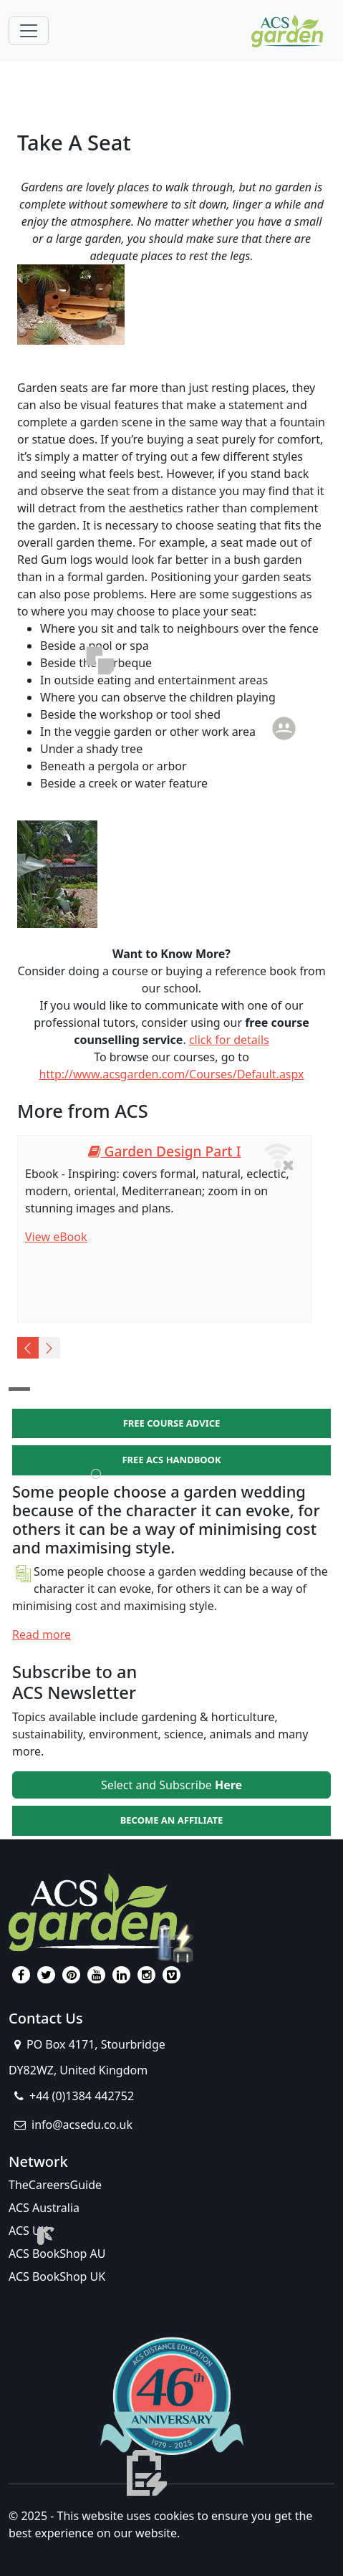  Describe the element at coordinates (278, 1155) in the screenshot. I see `indicates no wireless network connection` at that location.